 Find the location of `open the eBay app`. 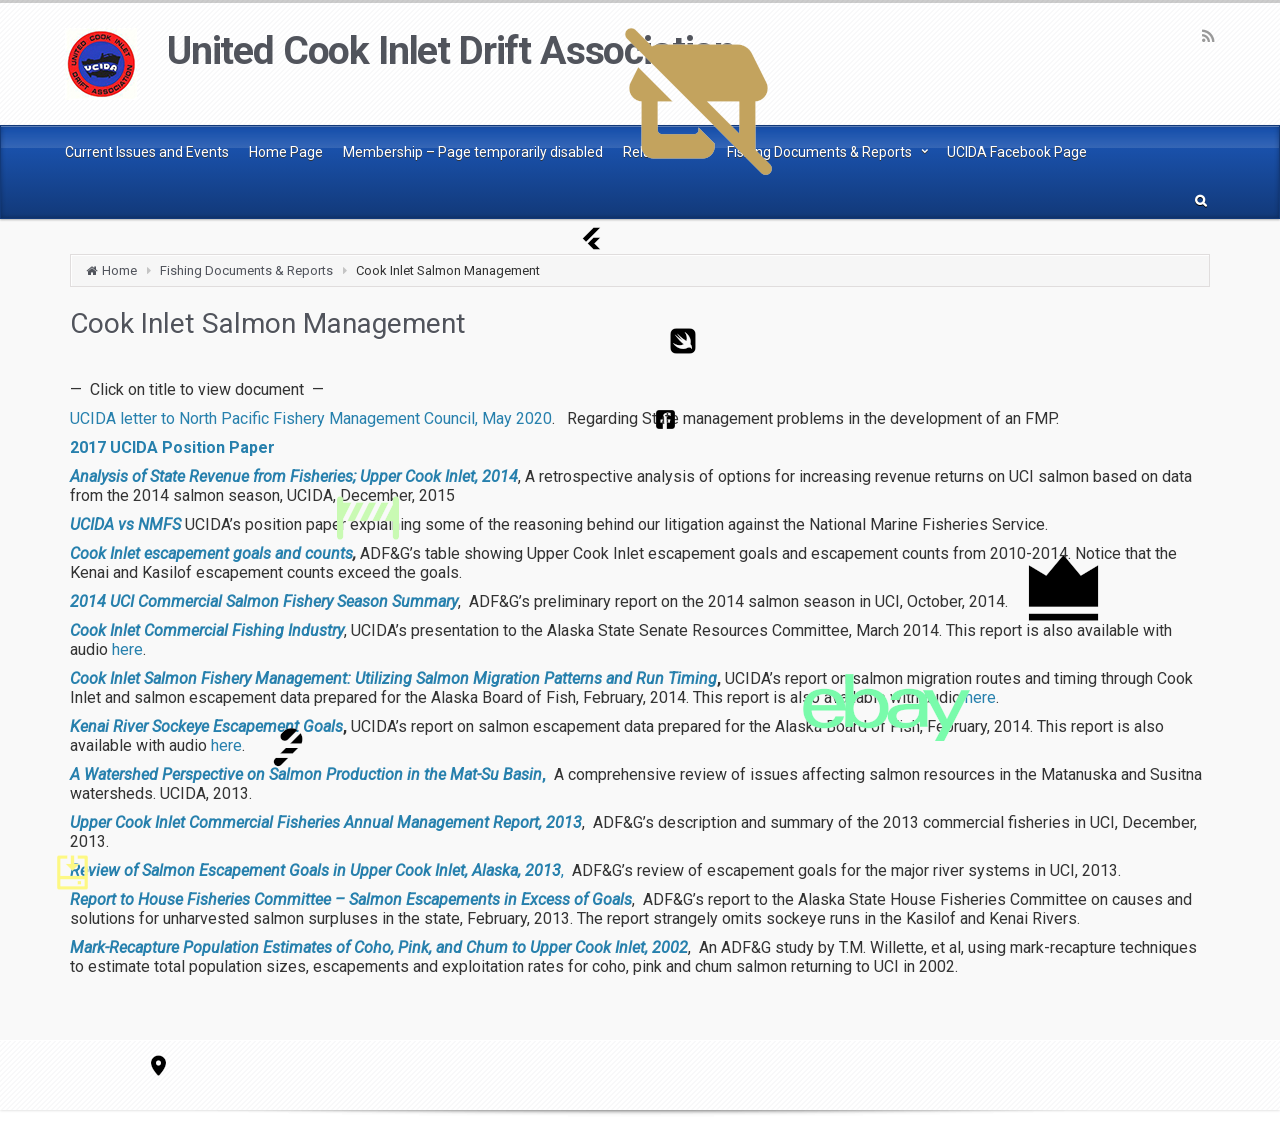

open the eBay app is located at coordinates (886, 707).